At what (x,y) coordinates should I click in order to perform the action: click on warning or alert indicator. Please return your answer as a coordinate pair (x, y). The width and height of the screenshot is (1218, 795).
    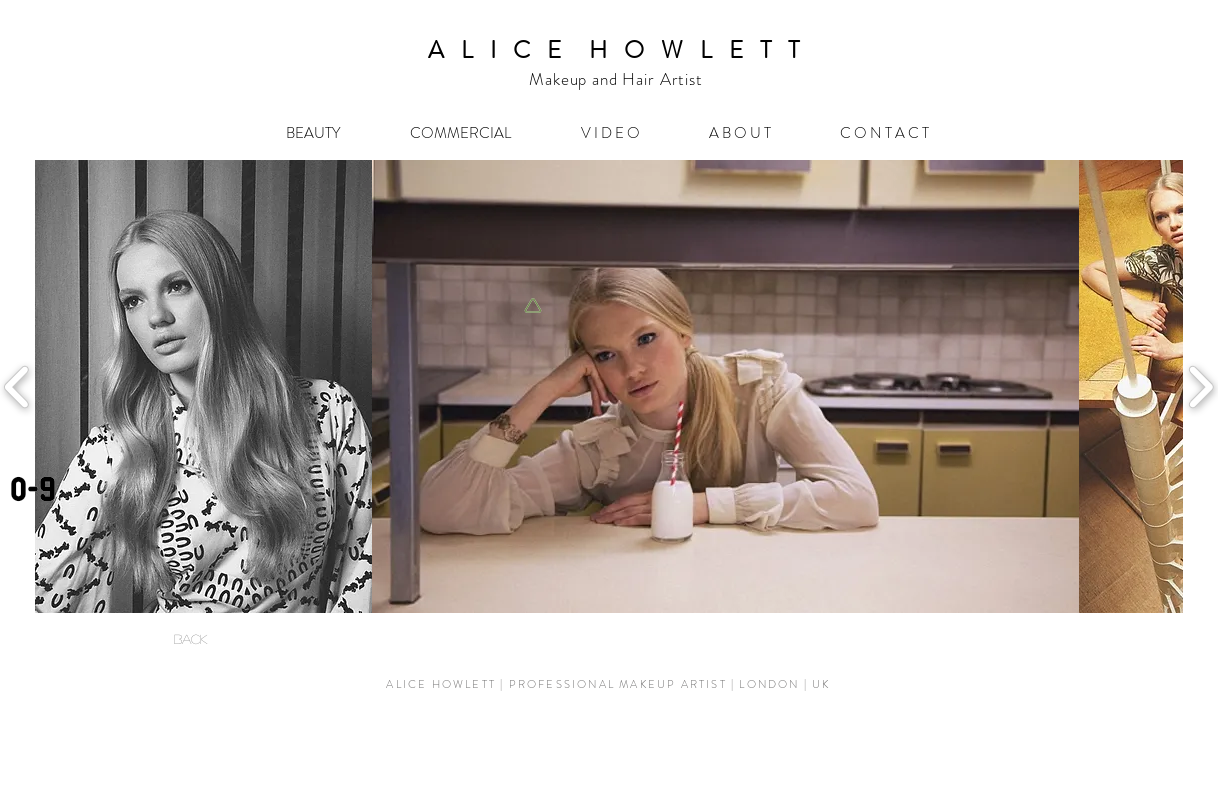
    Looking at the image, I should click on (533, 306).